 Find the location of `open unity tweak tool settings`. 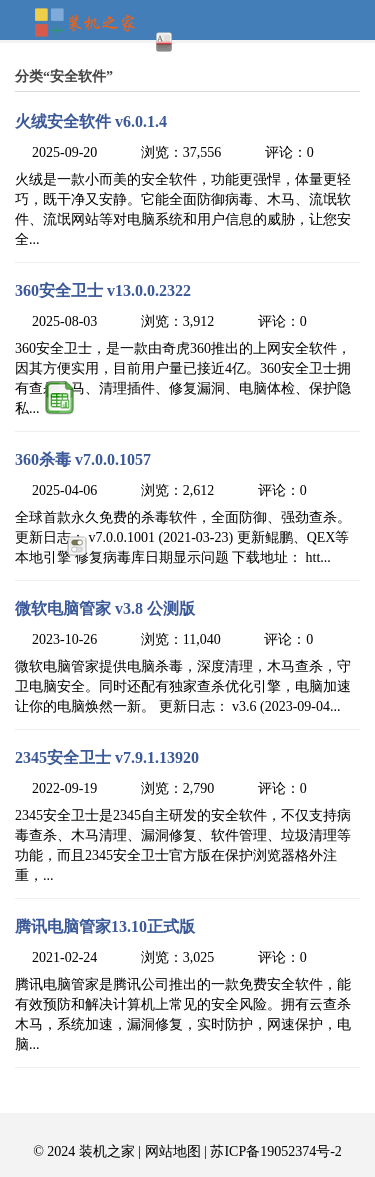

open unity tweak tool settings is located at coordinates (77, 546).